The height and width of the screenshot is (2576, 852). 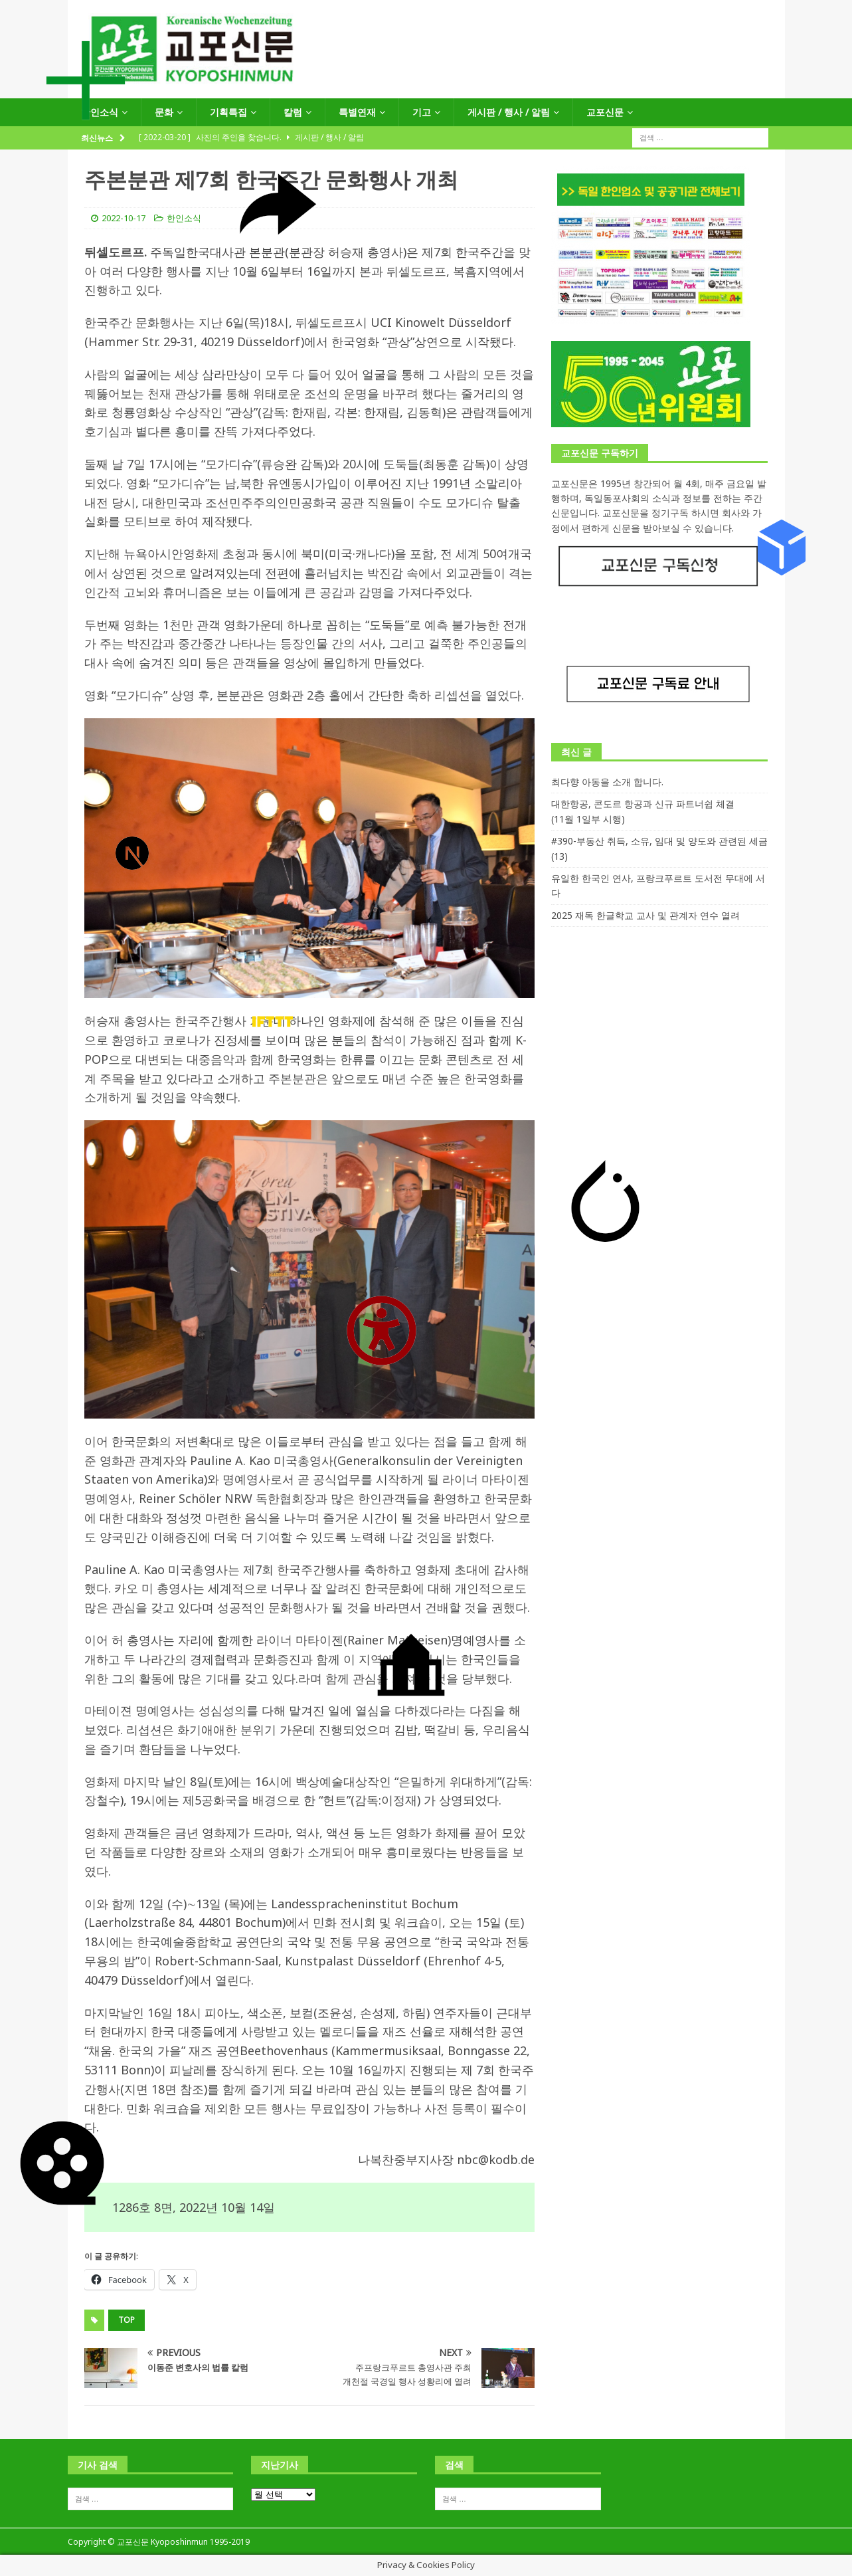 What do you see at coordinates (411, 1668) in the screenshot?
I see `access education or school-related features` at bounding box center [411, 1668].